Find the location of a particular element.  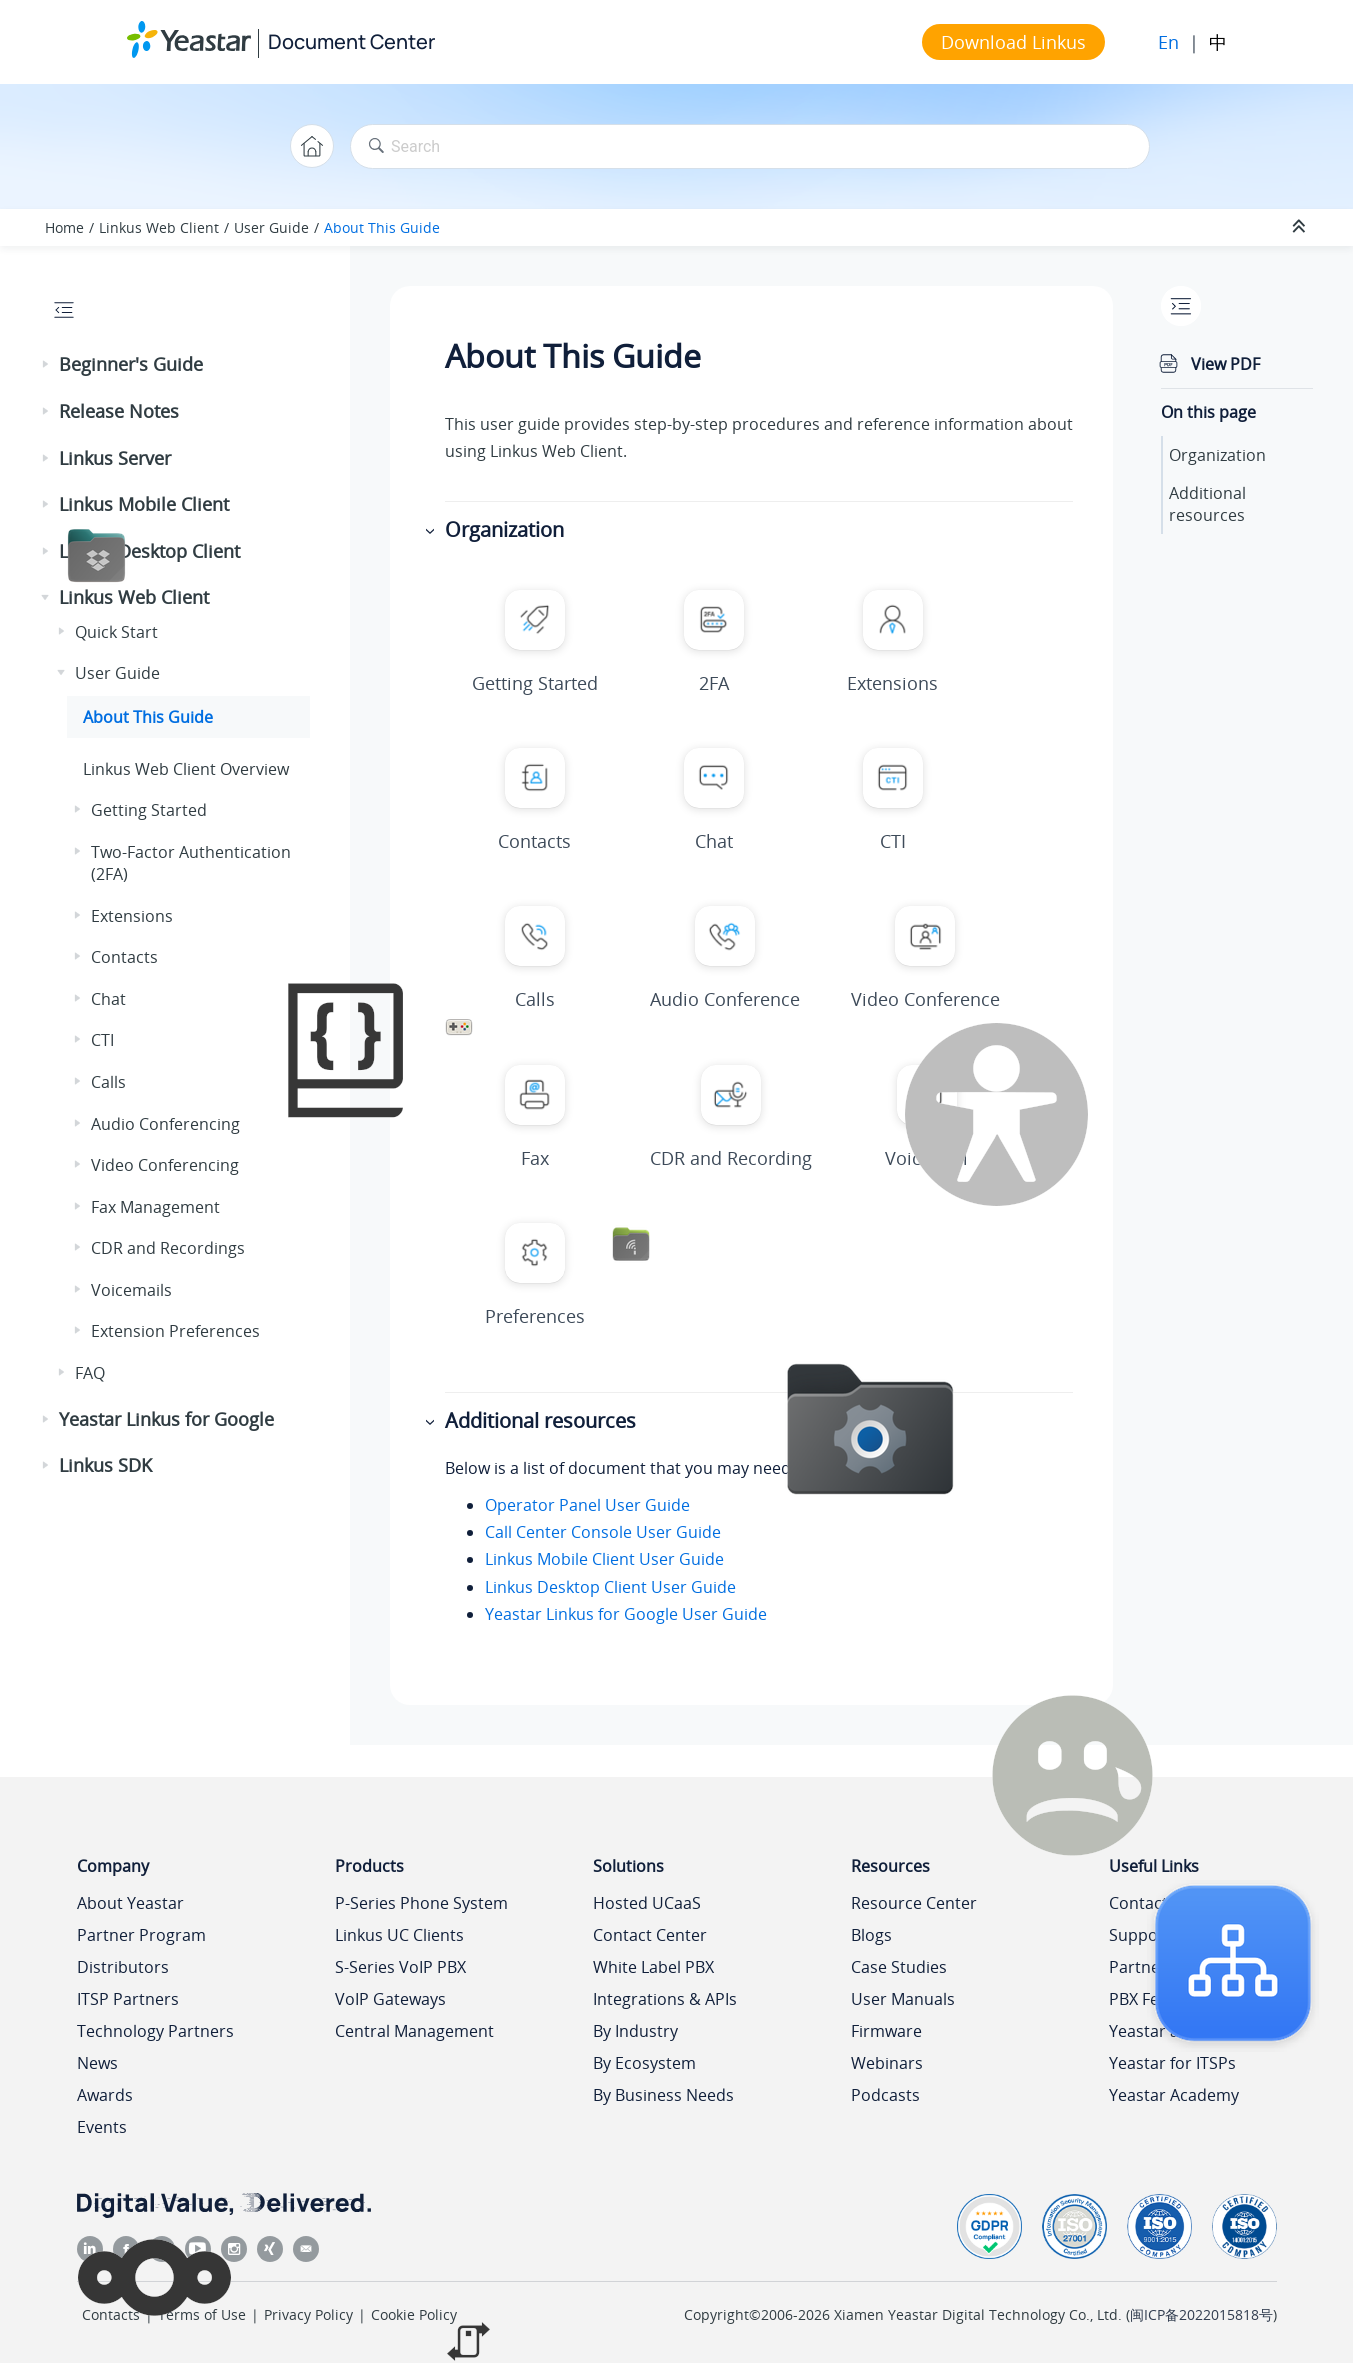

configure network proxy settings is located at coordinates (468, 2341).